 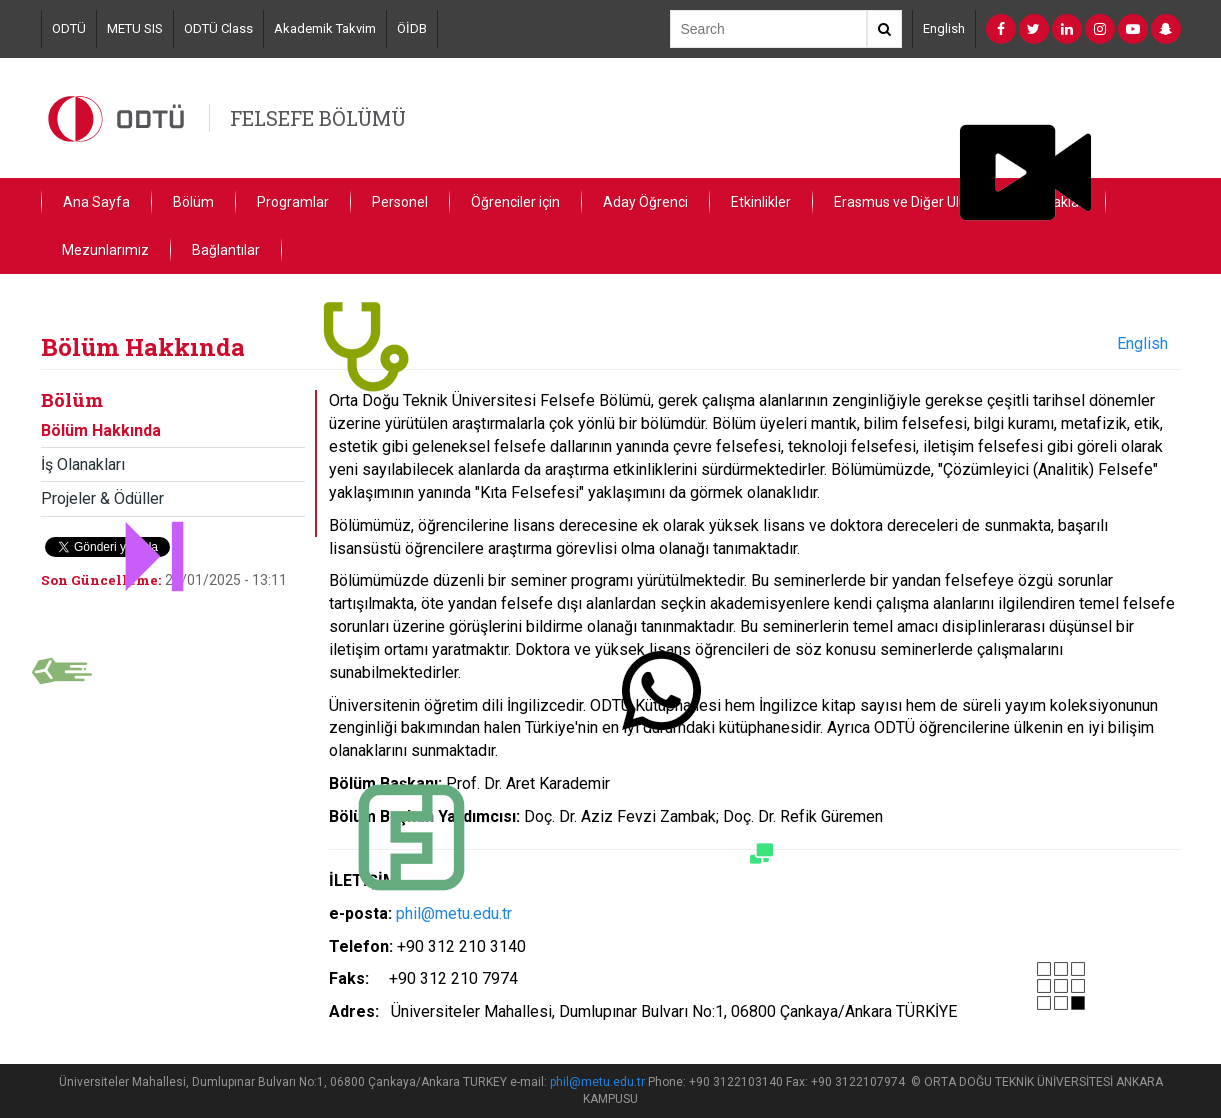 What do you see at coordinates (361, 344) in the screenshot?
I see `access health or medical features` at bounding box center [361, 344].